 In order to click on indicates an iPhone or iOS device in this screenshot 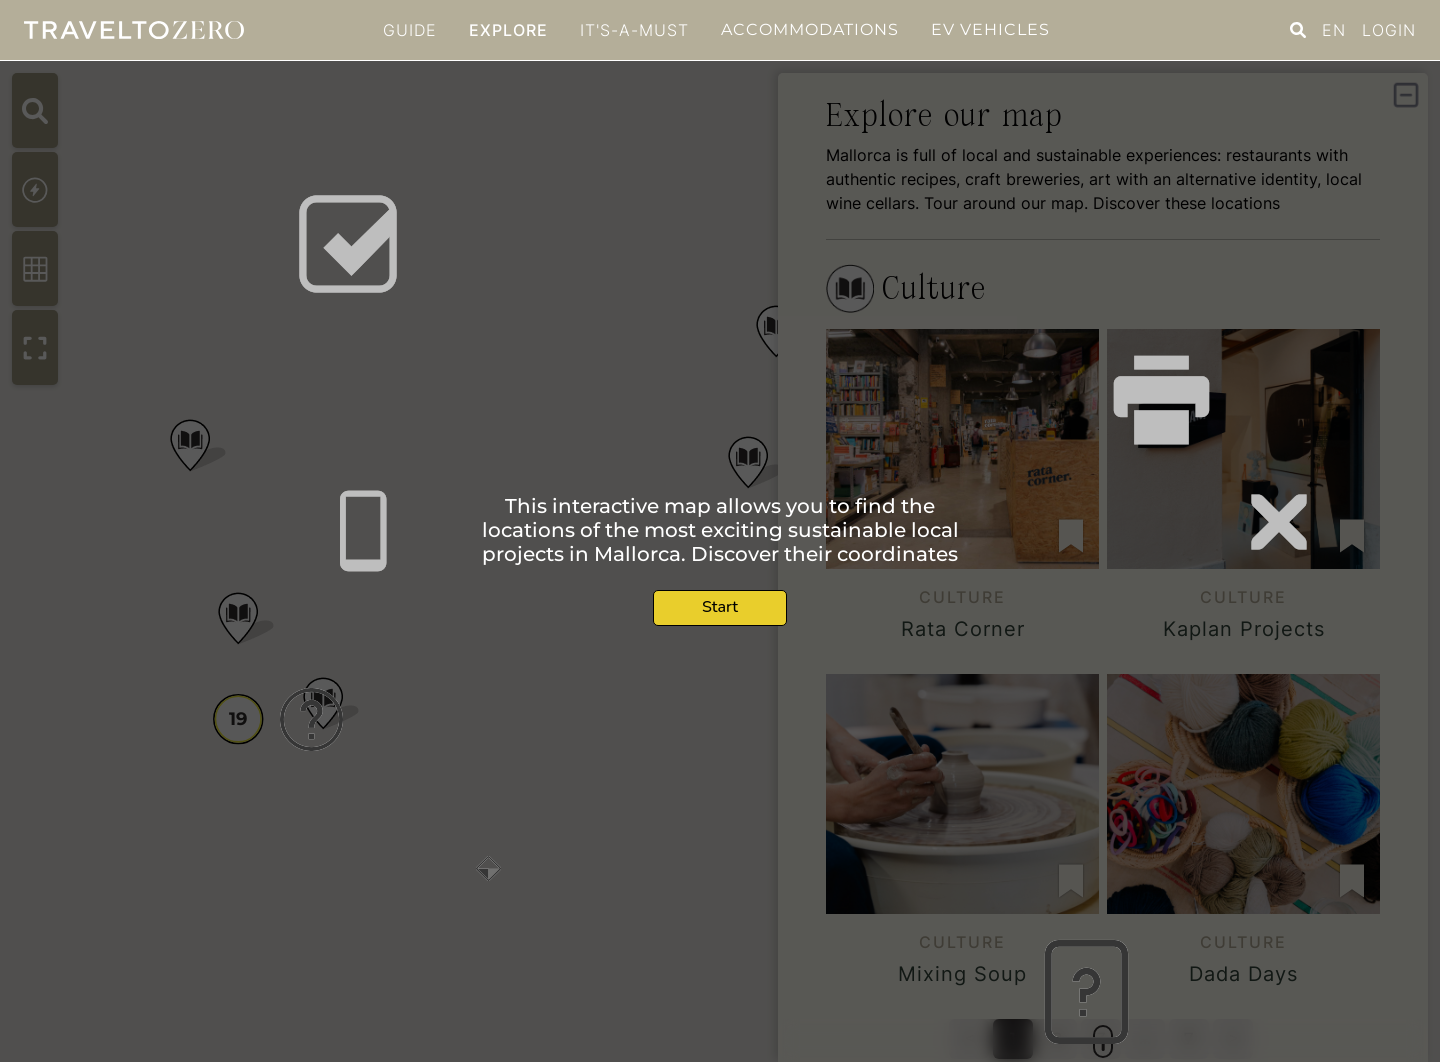, I will do `click(363, 531)`.